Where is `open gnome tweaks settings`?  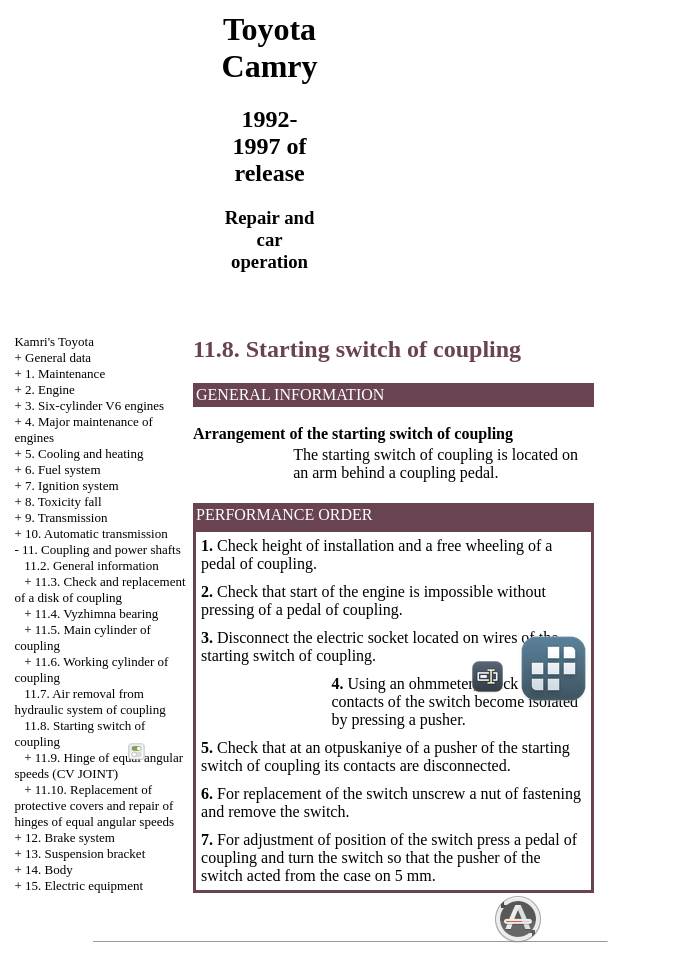 open gnome tweaks settings is located at coordinates (136, 751).